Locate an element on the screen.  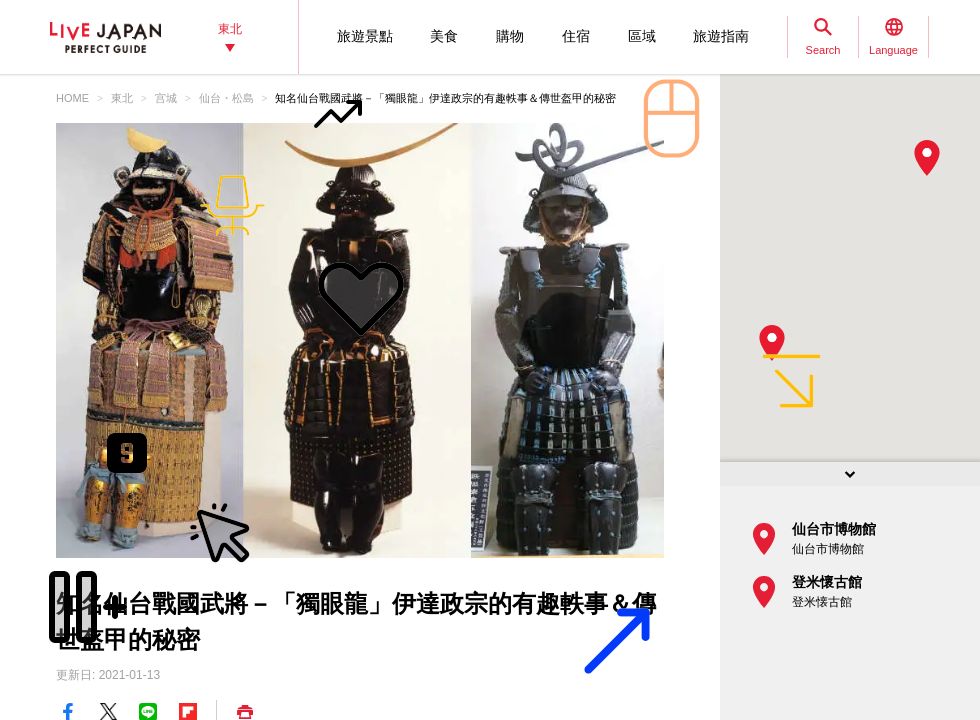
adjust mouse or pointer settings is located at coordinates (671, 118).